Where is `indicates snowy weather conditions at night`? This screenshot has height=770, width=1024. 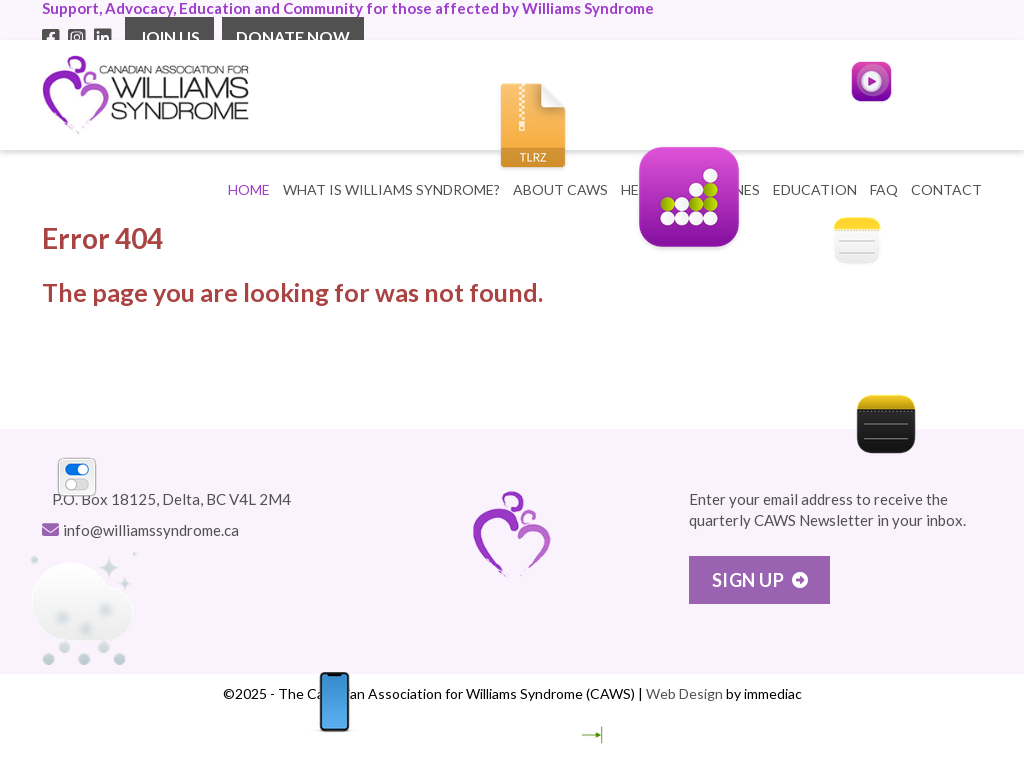 indicates snowy weather conditions at night is located at coordinates (83, 608).